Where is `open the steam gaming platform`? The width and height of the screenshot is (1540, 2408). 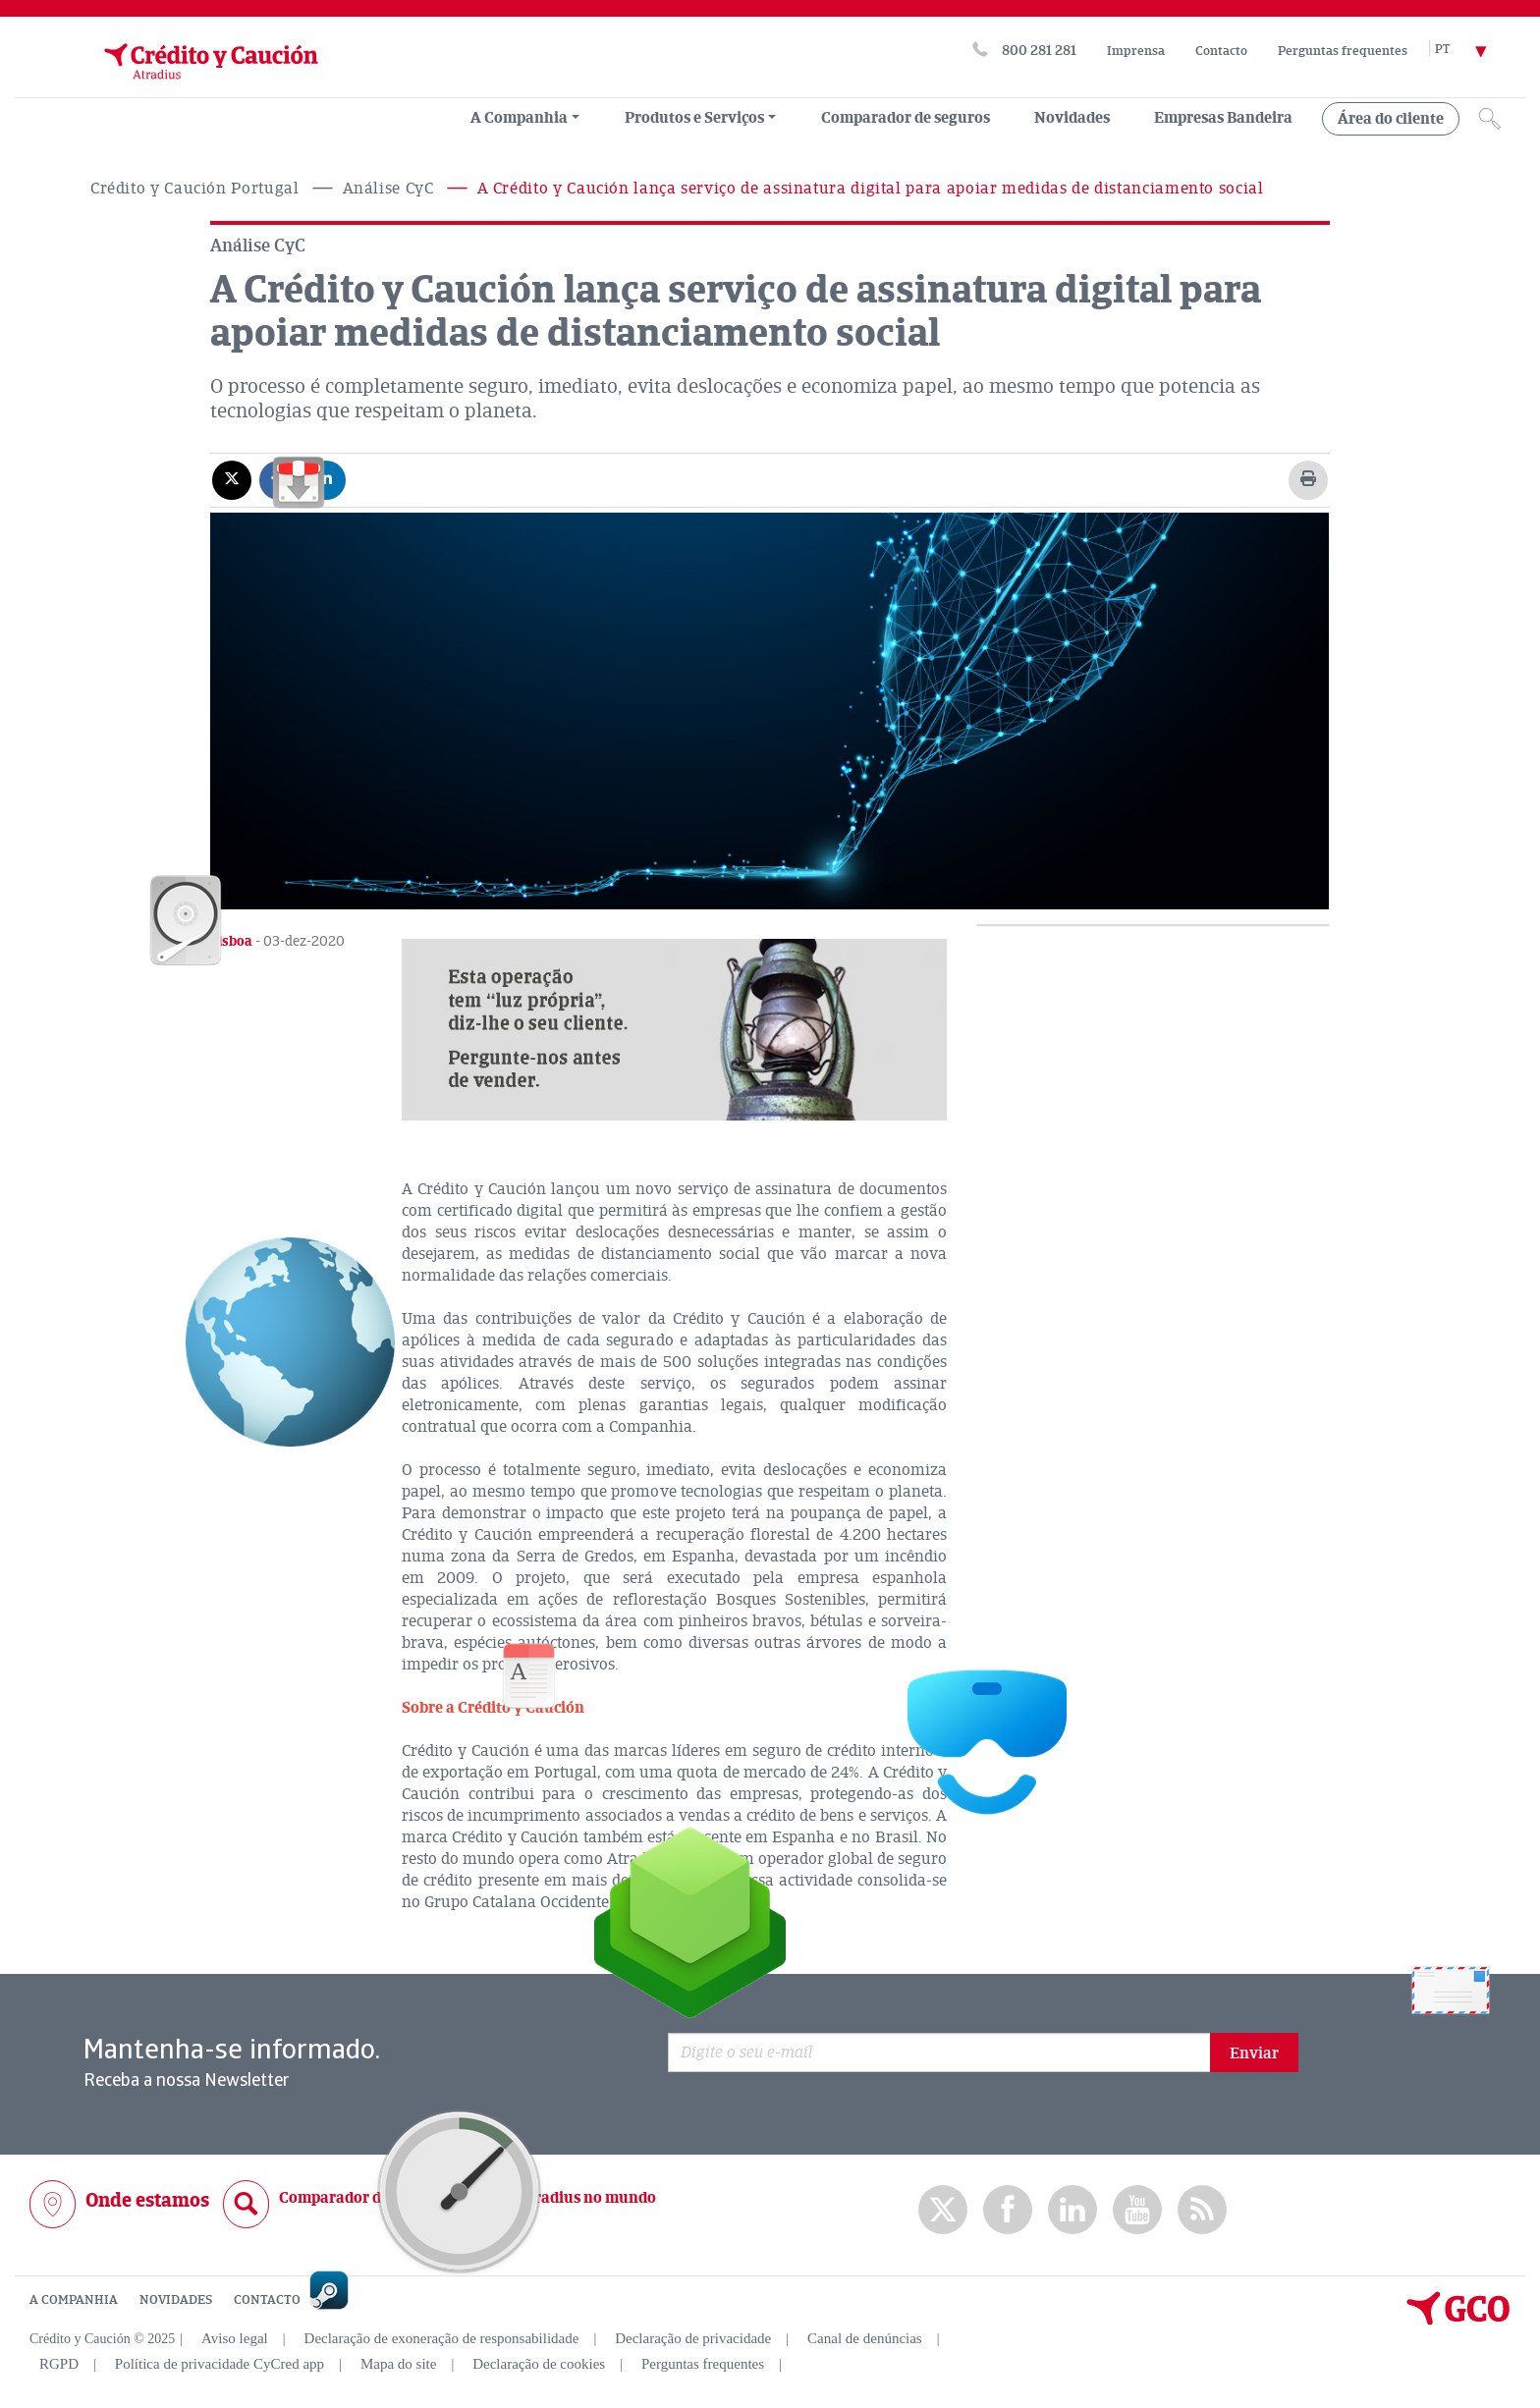
open the steam gaming platform is located at coordinates (329, 2290).